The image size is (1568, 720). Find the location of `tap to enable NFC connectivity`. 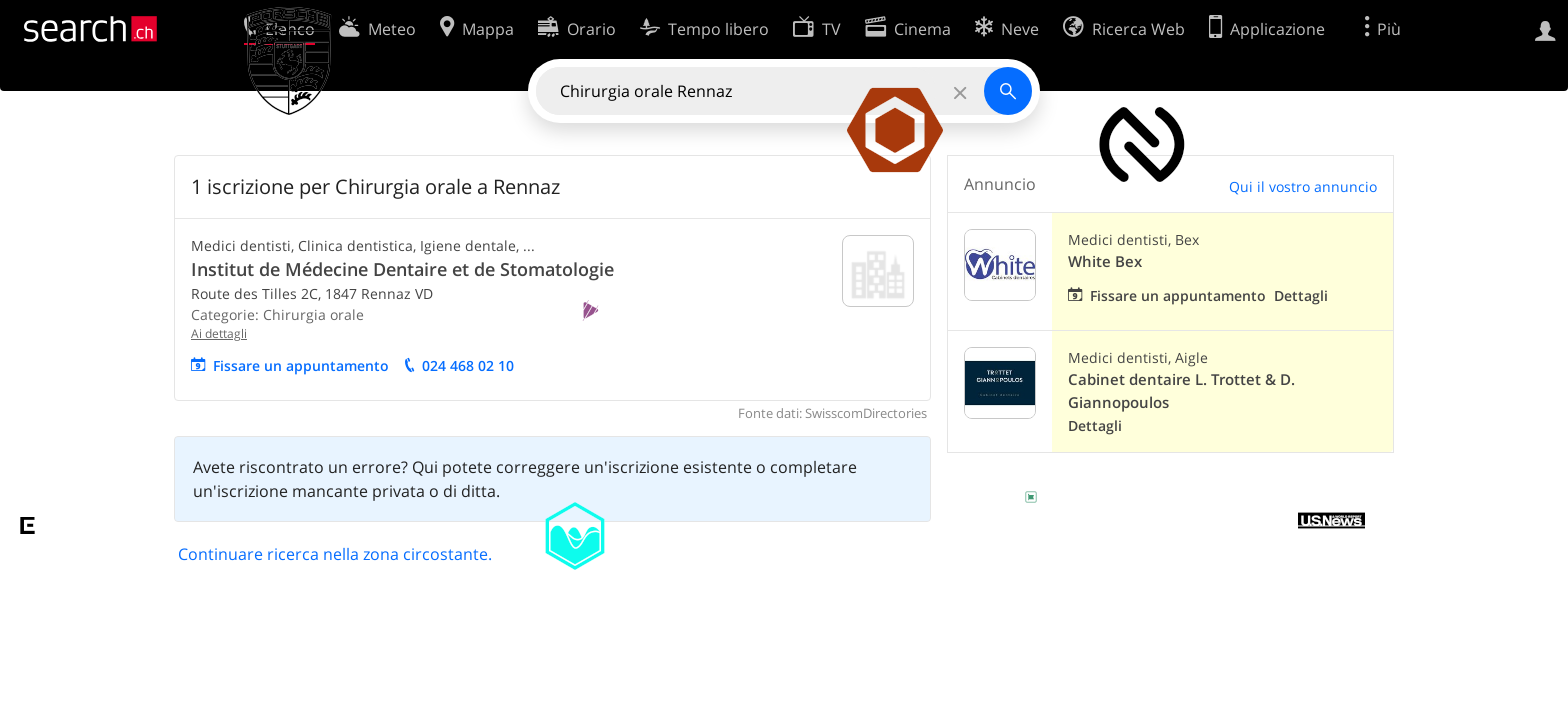

tap to enable NFC connectivity is located at coordinates (1141, 144).